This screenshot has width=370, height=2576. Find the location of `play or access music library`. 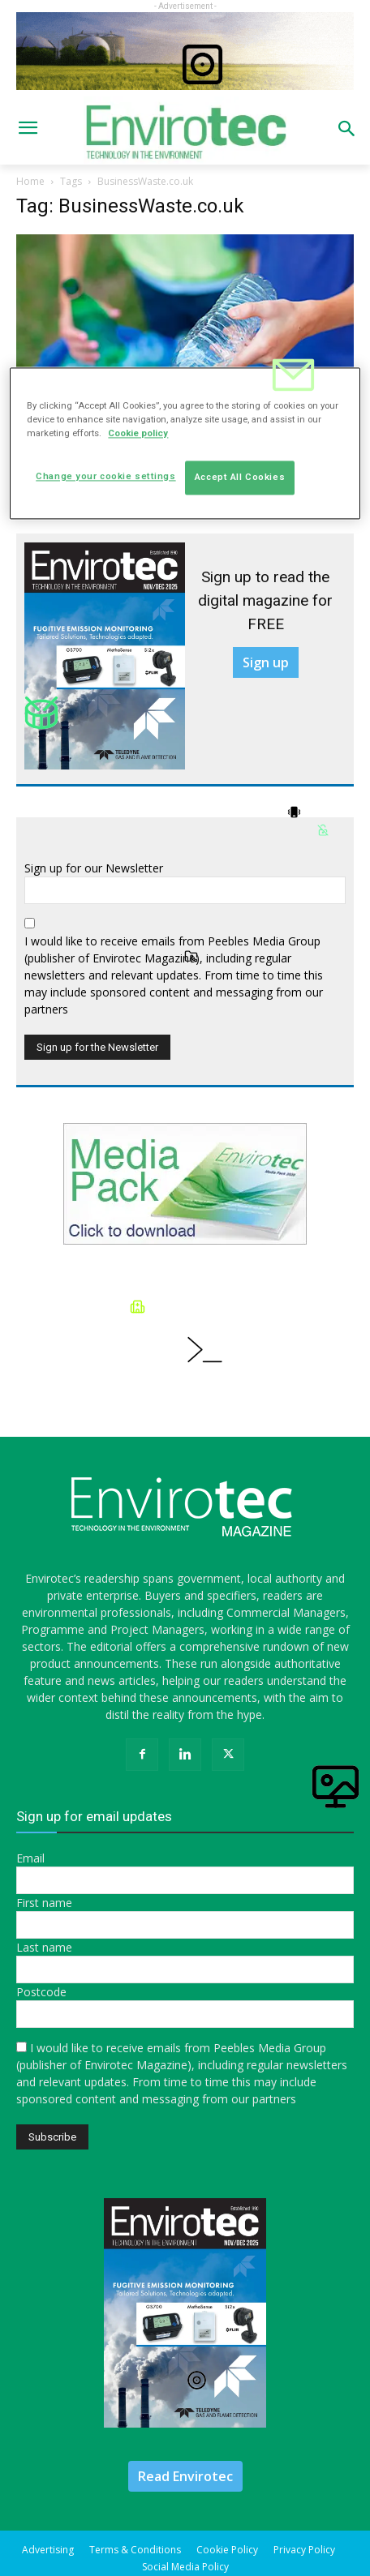

play or access music library is located at coordinates (196, 2380).